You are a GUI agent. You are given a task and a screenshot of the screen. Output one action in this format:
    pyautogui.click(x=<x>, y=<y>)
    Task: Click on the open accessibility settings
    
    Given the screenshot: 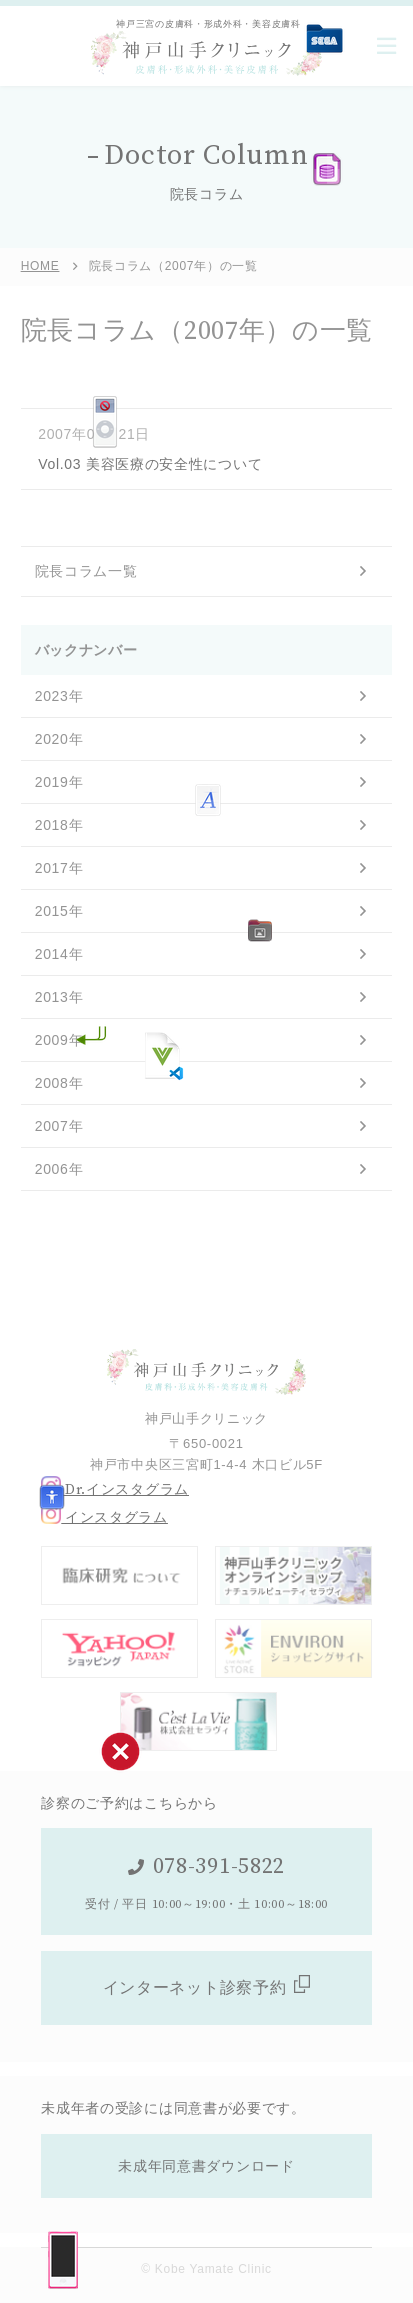 What is the action you would take?
    pyautogui.click(x=52, y=1497)
    